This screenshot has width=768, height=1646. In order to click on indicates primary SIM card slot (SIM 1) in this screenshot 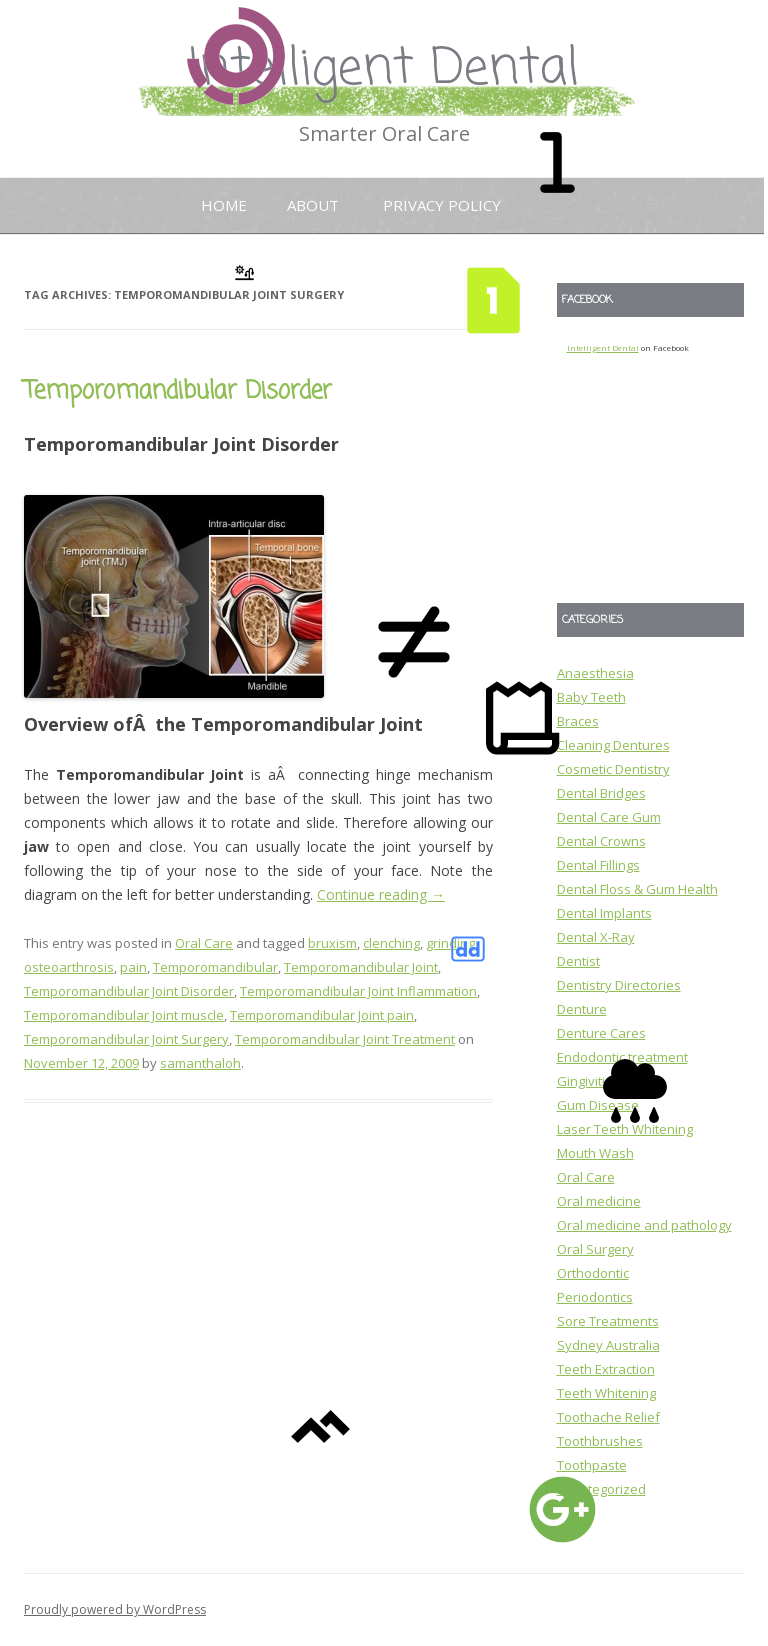, I will do `click(493, 300)`.